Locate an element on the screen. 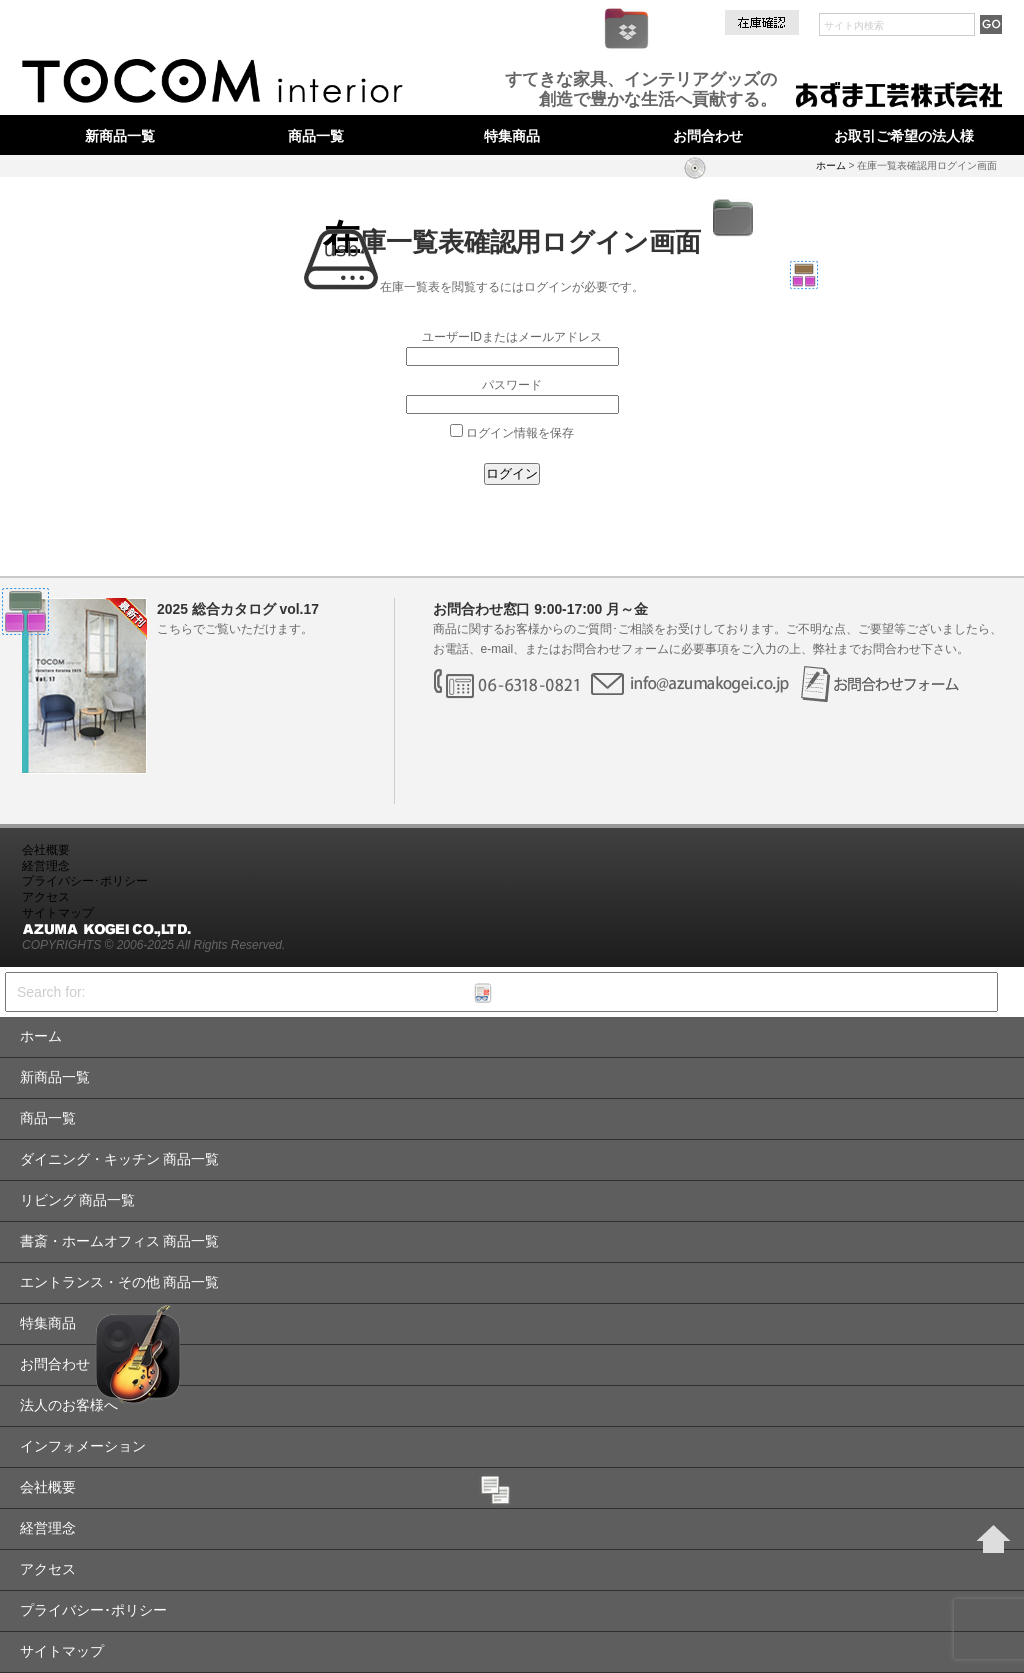 This screenshot has height=1673, width=1024. copy selected content to clipboard is located at coordinates (495, 1489).